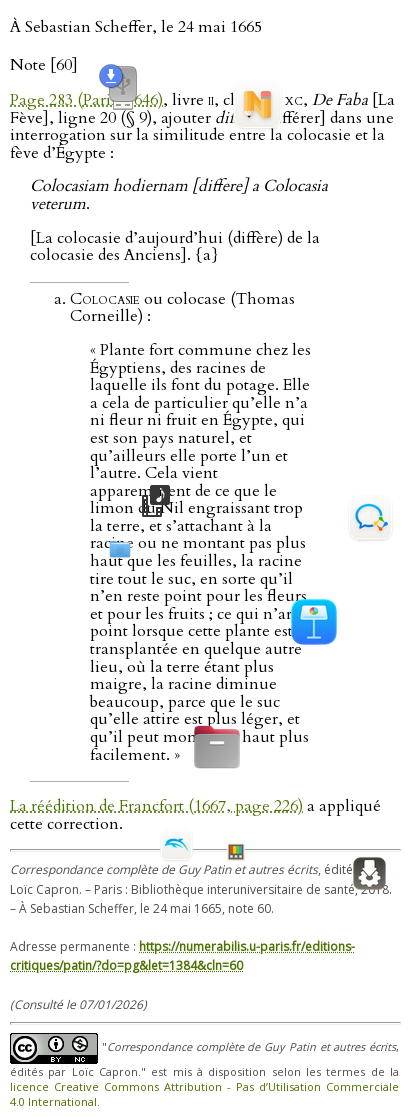 This screenshot has height=1117, width=409. I want to click on open WeCom (WeChat Work) messaging app, so click(370, 517).